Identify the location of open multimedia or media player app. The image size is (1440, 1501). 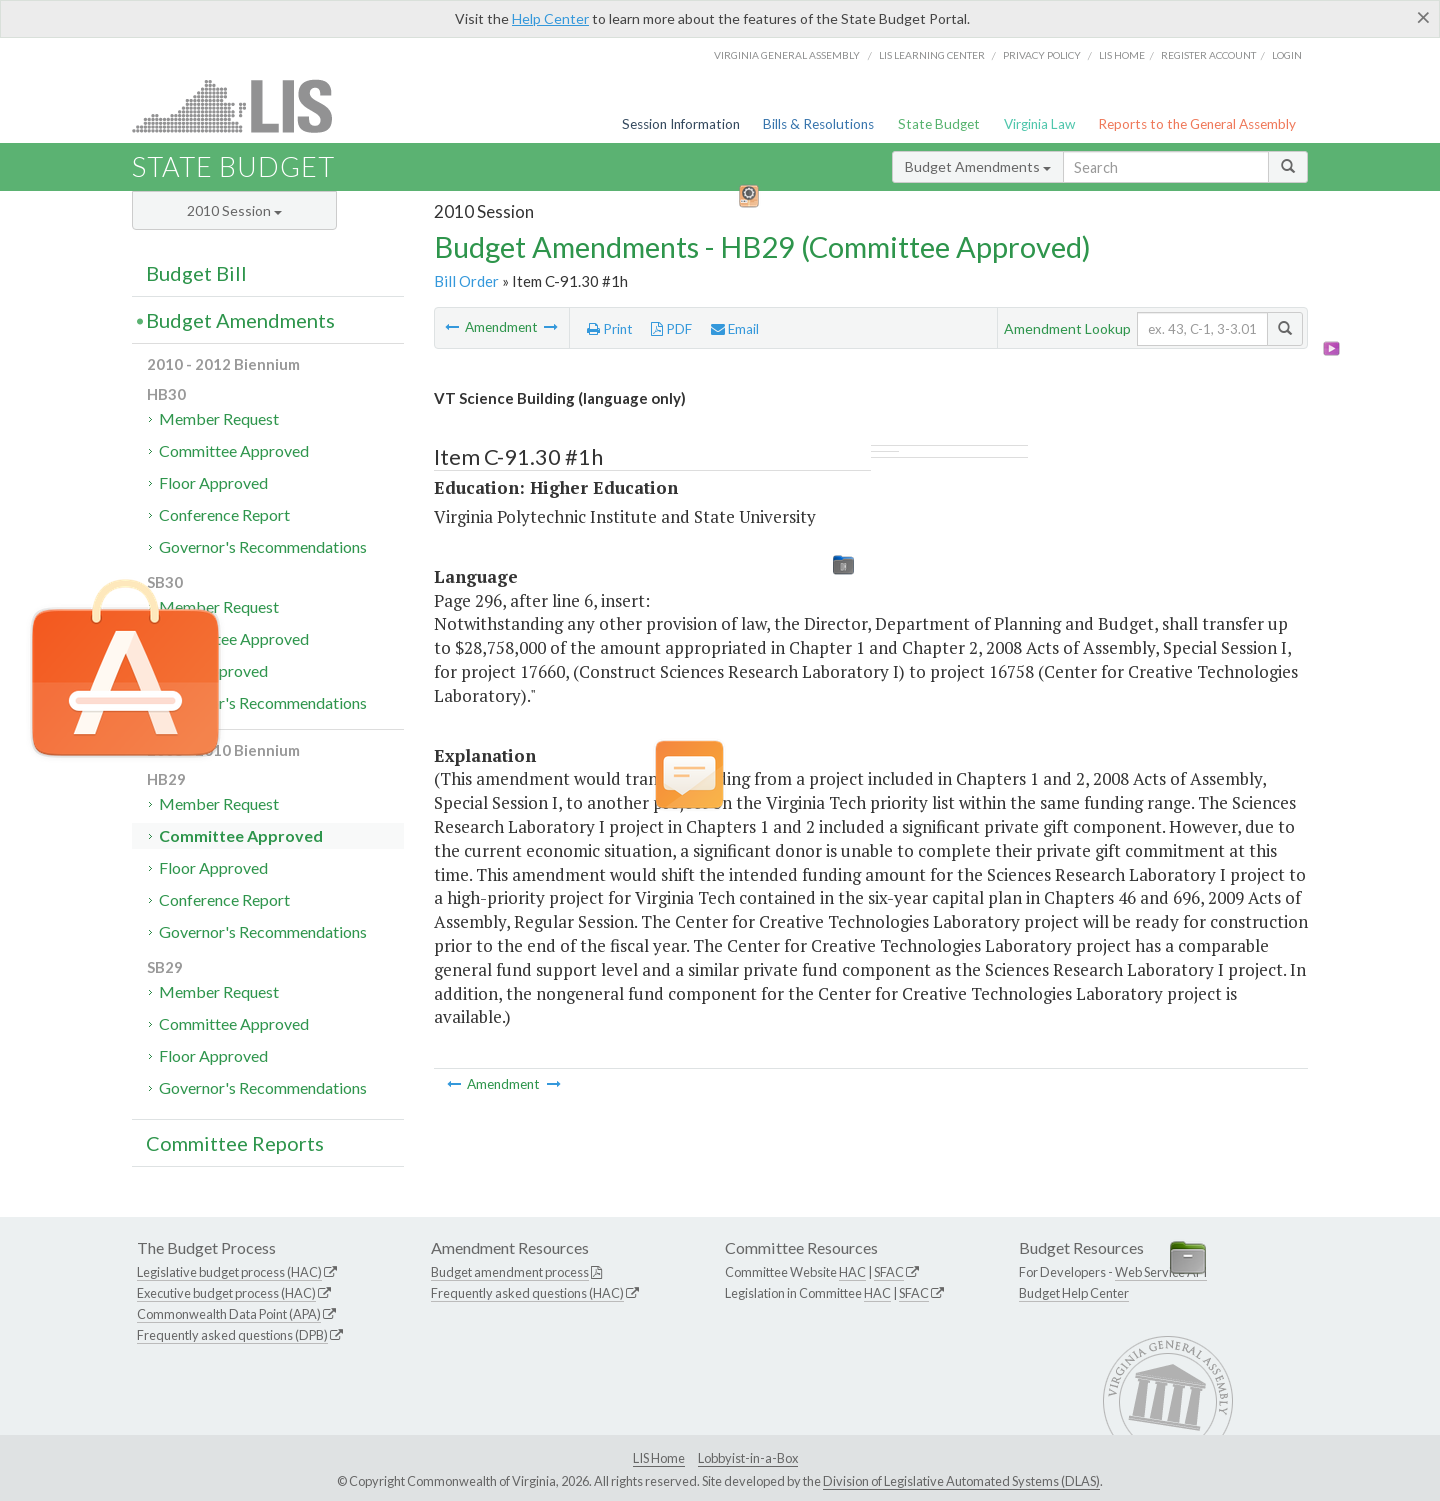
(1331, 348).